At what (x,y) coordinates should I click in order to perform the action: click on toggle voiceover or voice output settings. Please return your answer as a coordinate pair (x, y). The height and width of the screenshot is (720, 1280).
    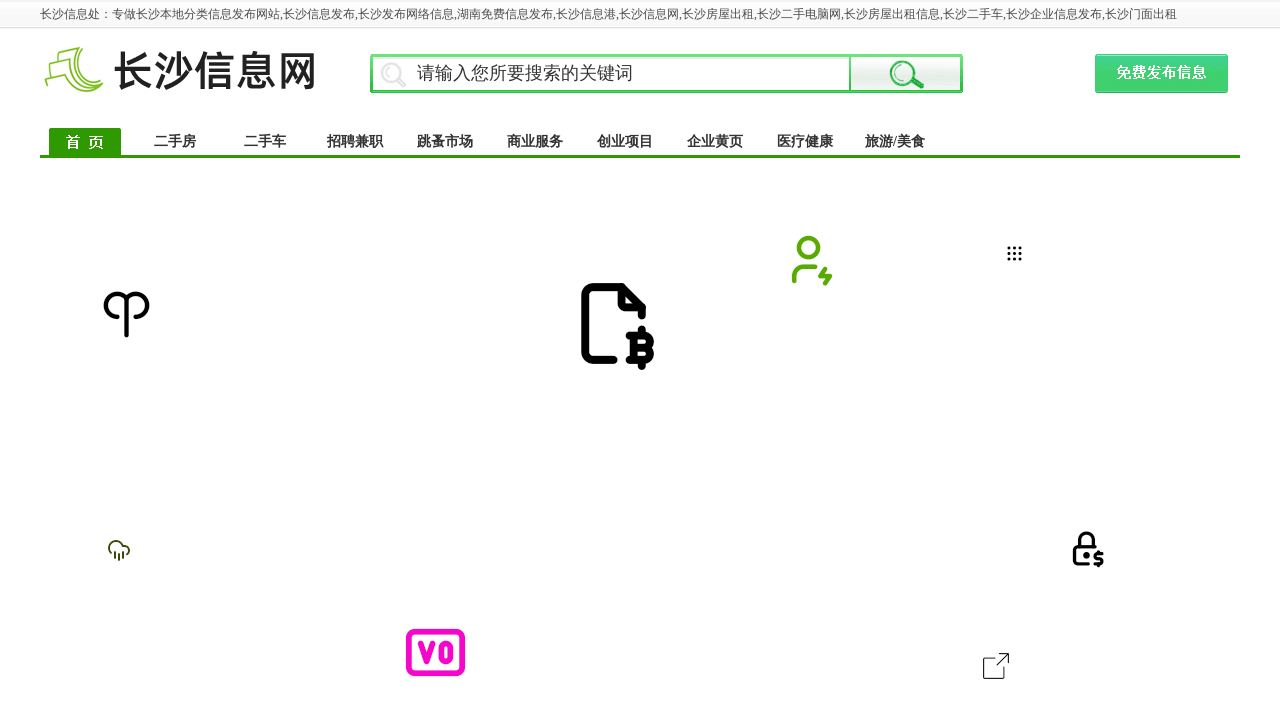
    Looking at the image, I should click on (435, 652).